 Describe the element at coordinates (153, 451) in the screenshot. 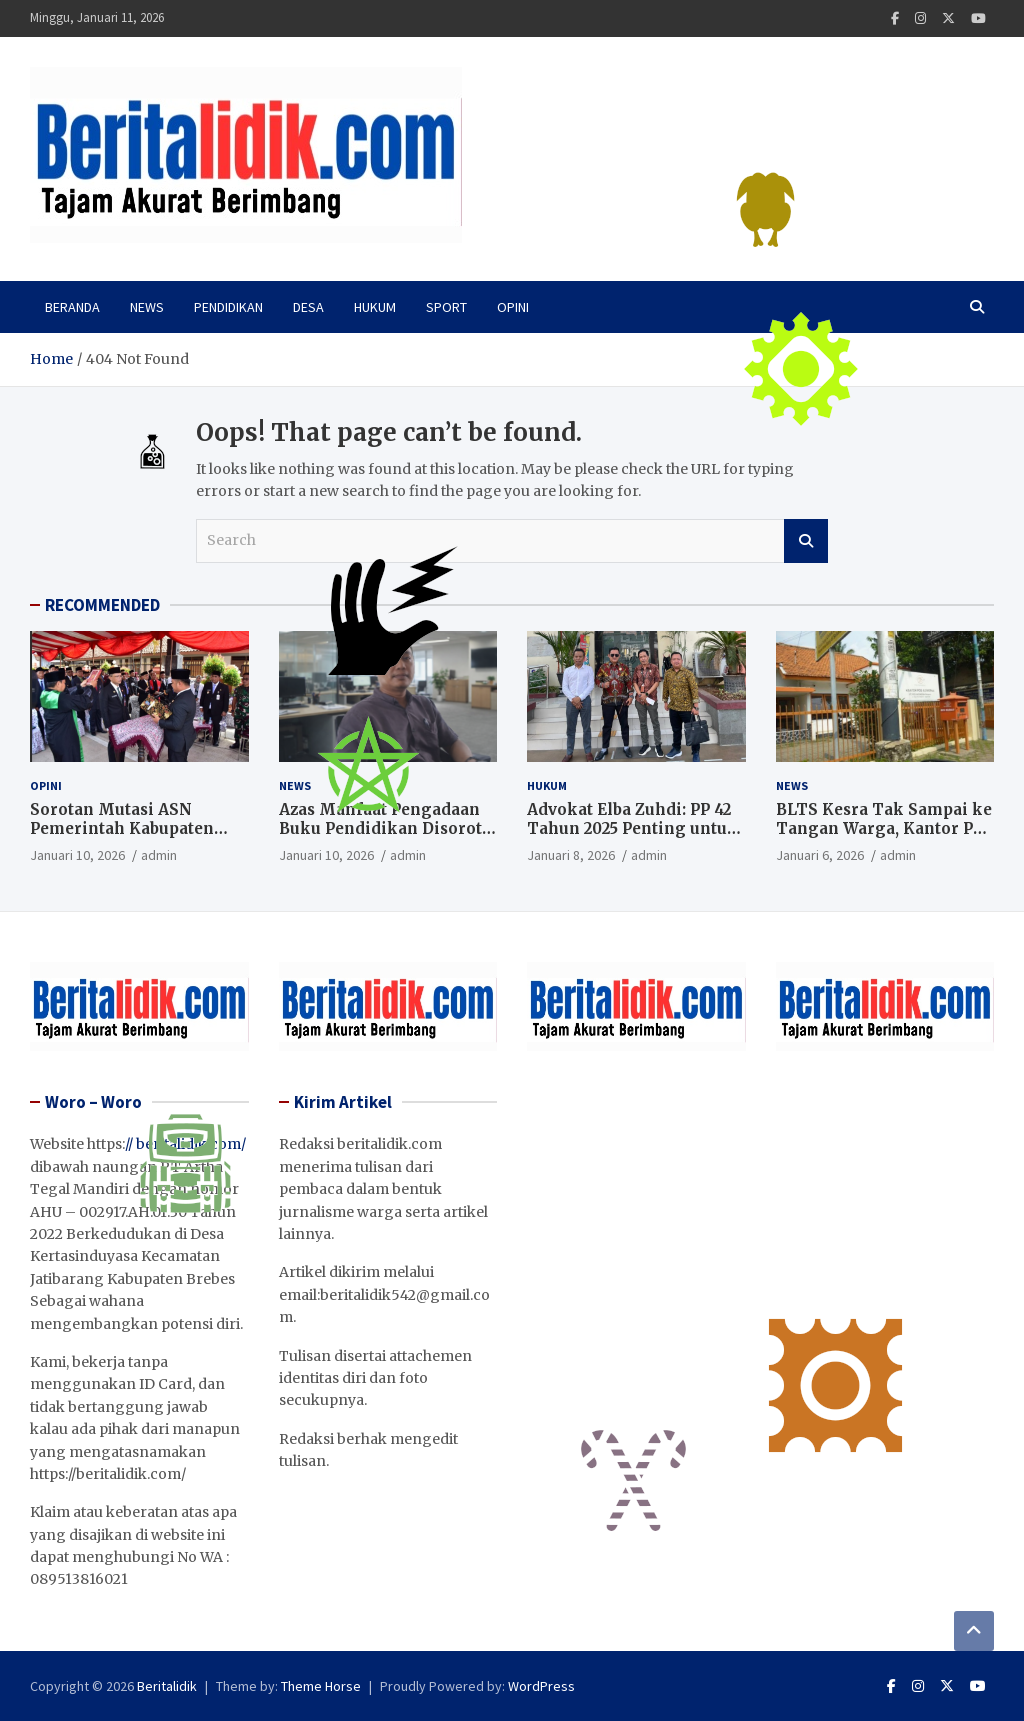

I see `access alchemy or potion crafting` at that location.